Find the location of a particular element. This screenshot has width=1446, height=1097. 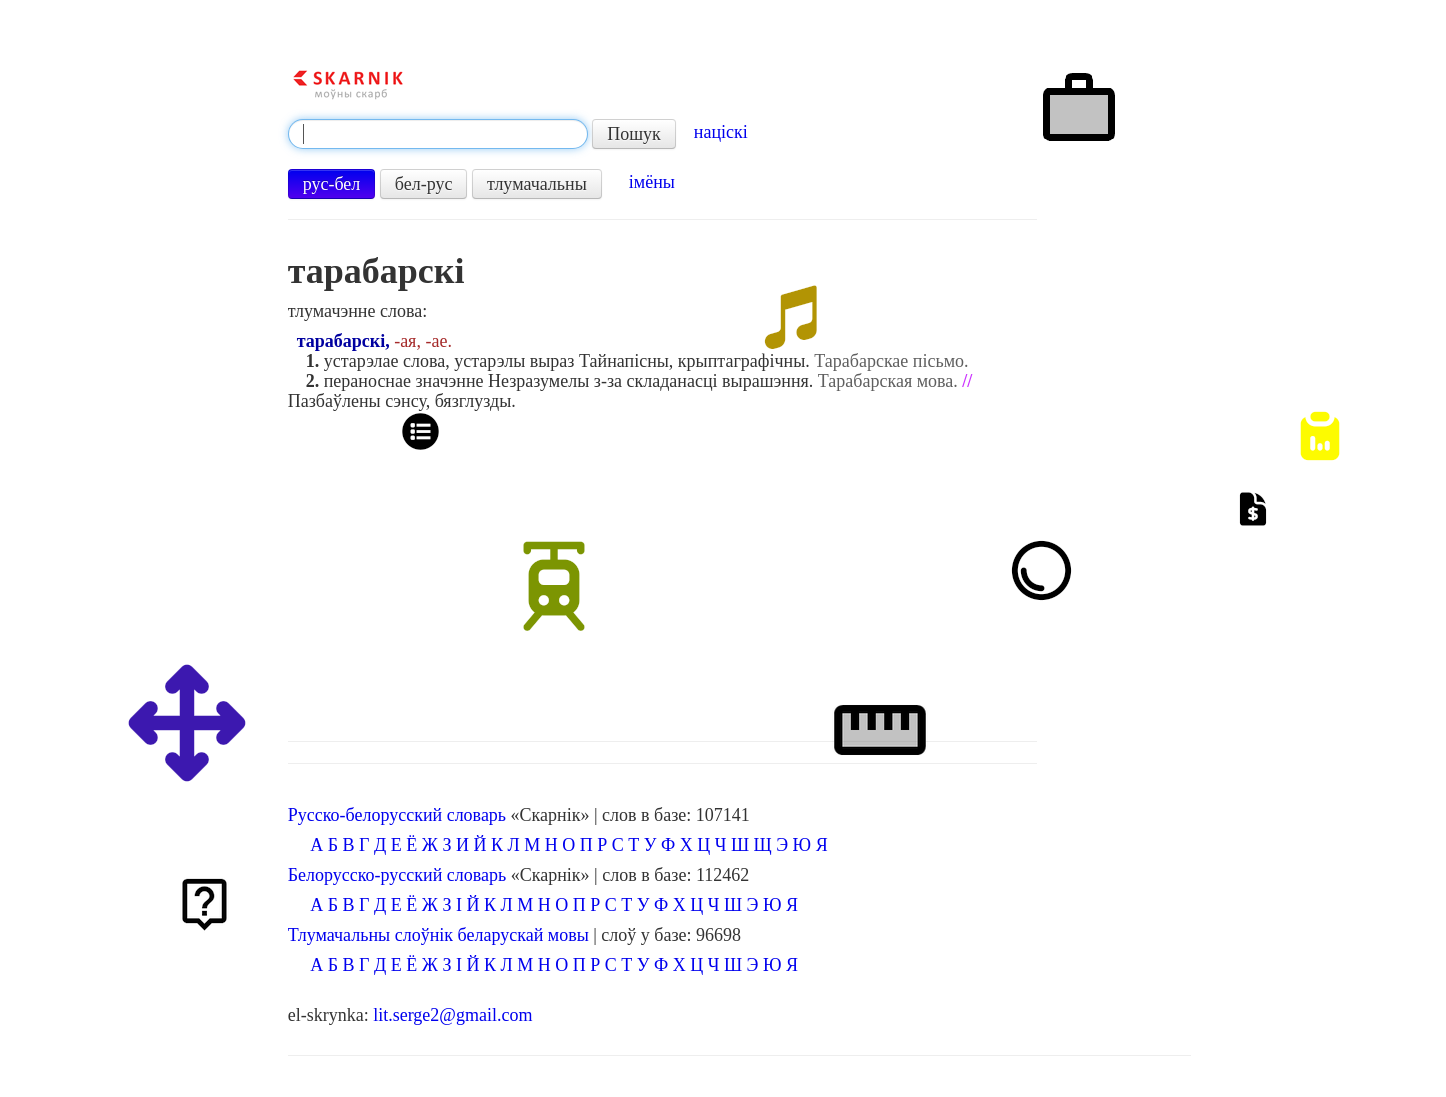

access live help or support chat is located at coordinates (204, 903).